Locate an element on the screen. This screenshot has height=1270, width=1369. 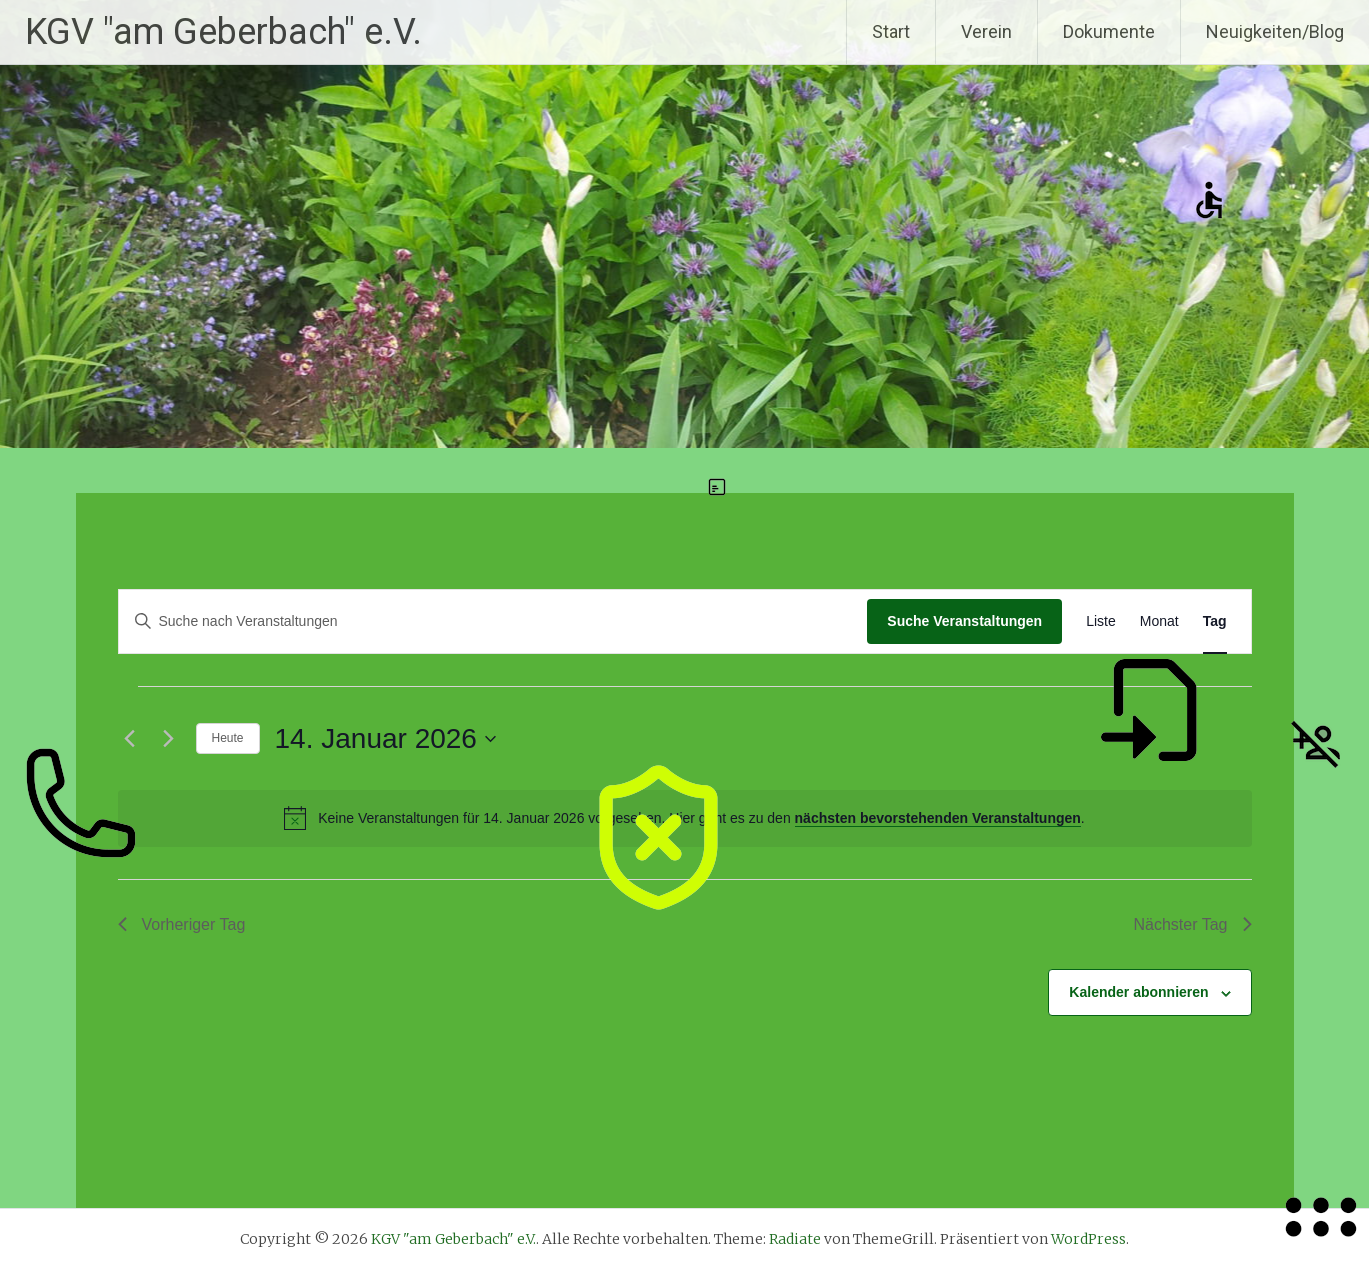
drag to reorder or rearrange items is located at coordinates (1321, 1217).